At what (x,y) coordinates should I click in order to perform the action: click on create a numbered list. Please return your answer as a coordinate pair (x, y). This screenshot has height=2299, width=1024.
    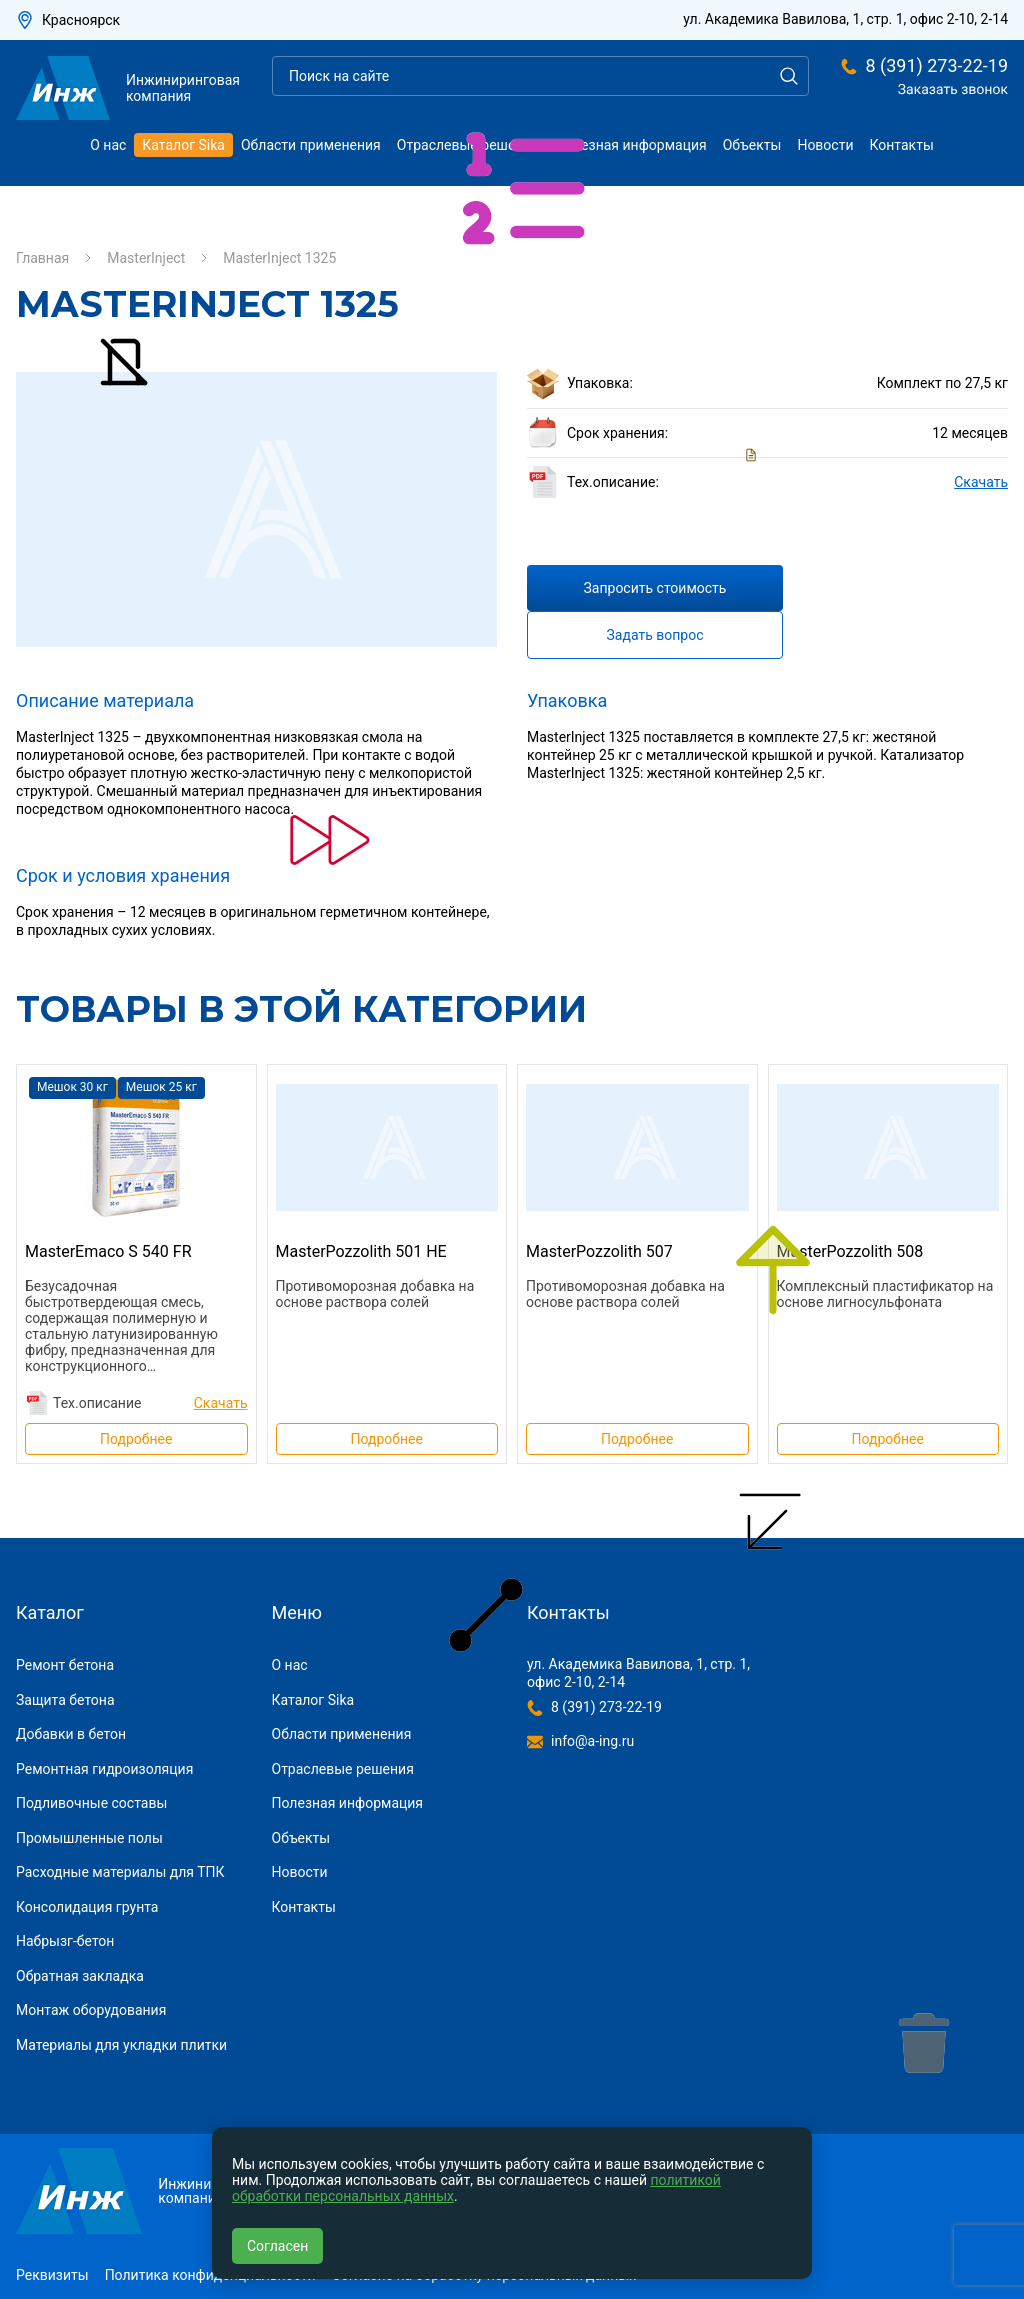
    Looking at the image, I should click on (522, 188).